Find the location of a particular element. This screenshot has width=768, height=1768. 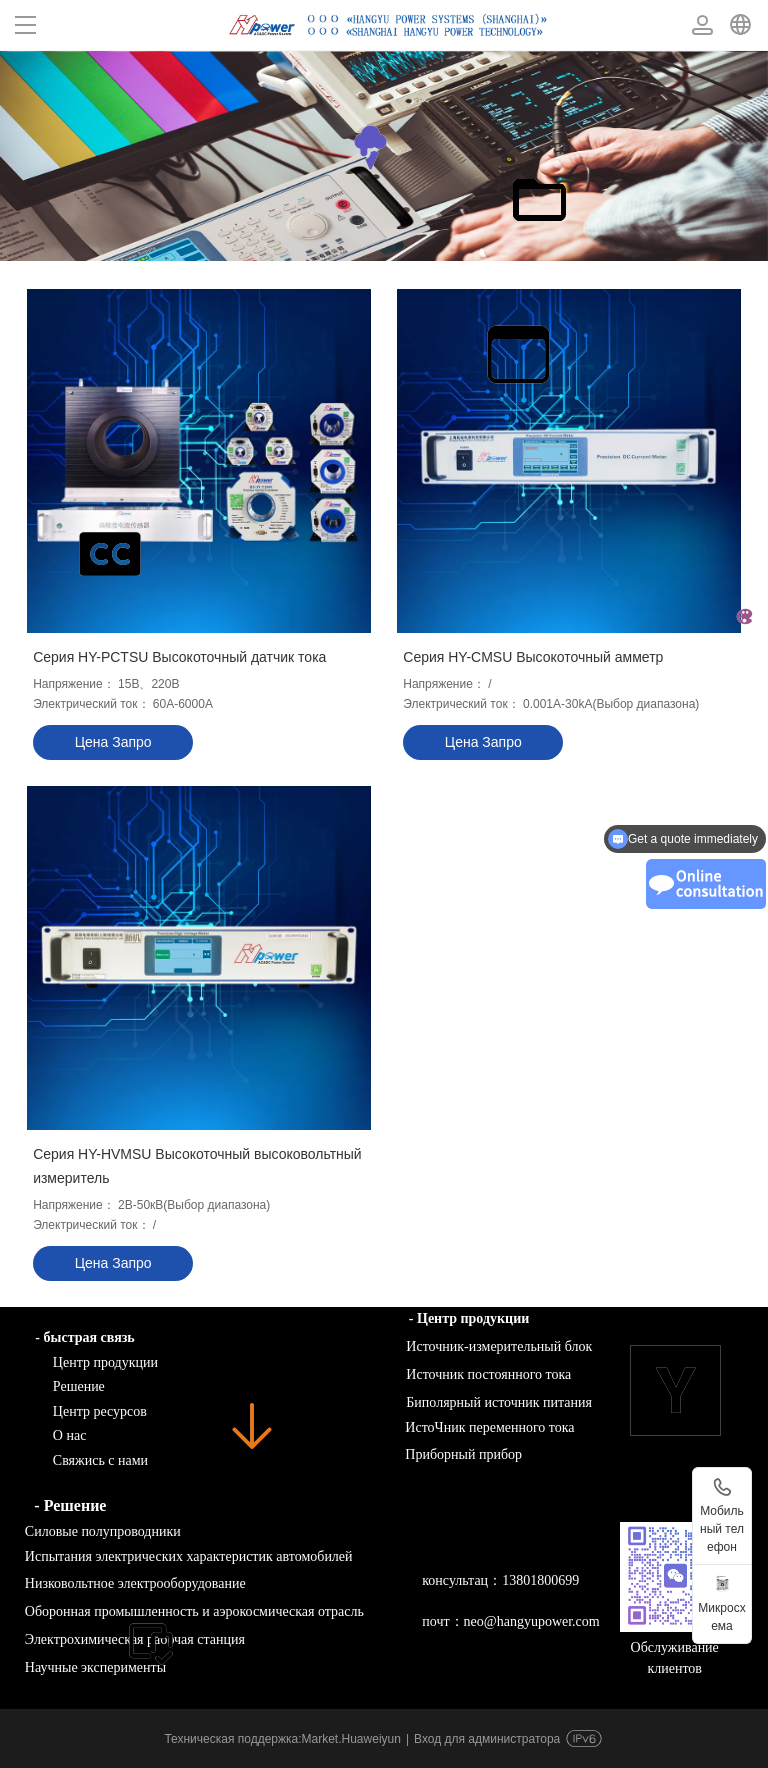

open Hacker News is located at coordinates (675, 1390).